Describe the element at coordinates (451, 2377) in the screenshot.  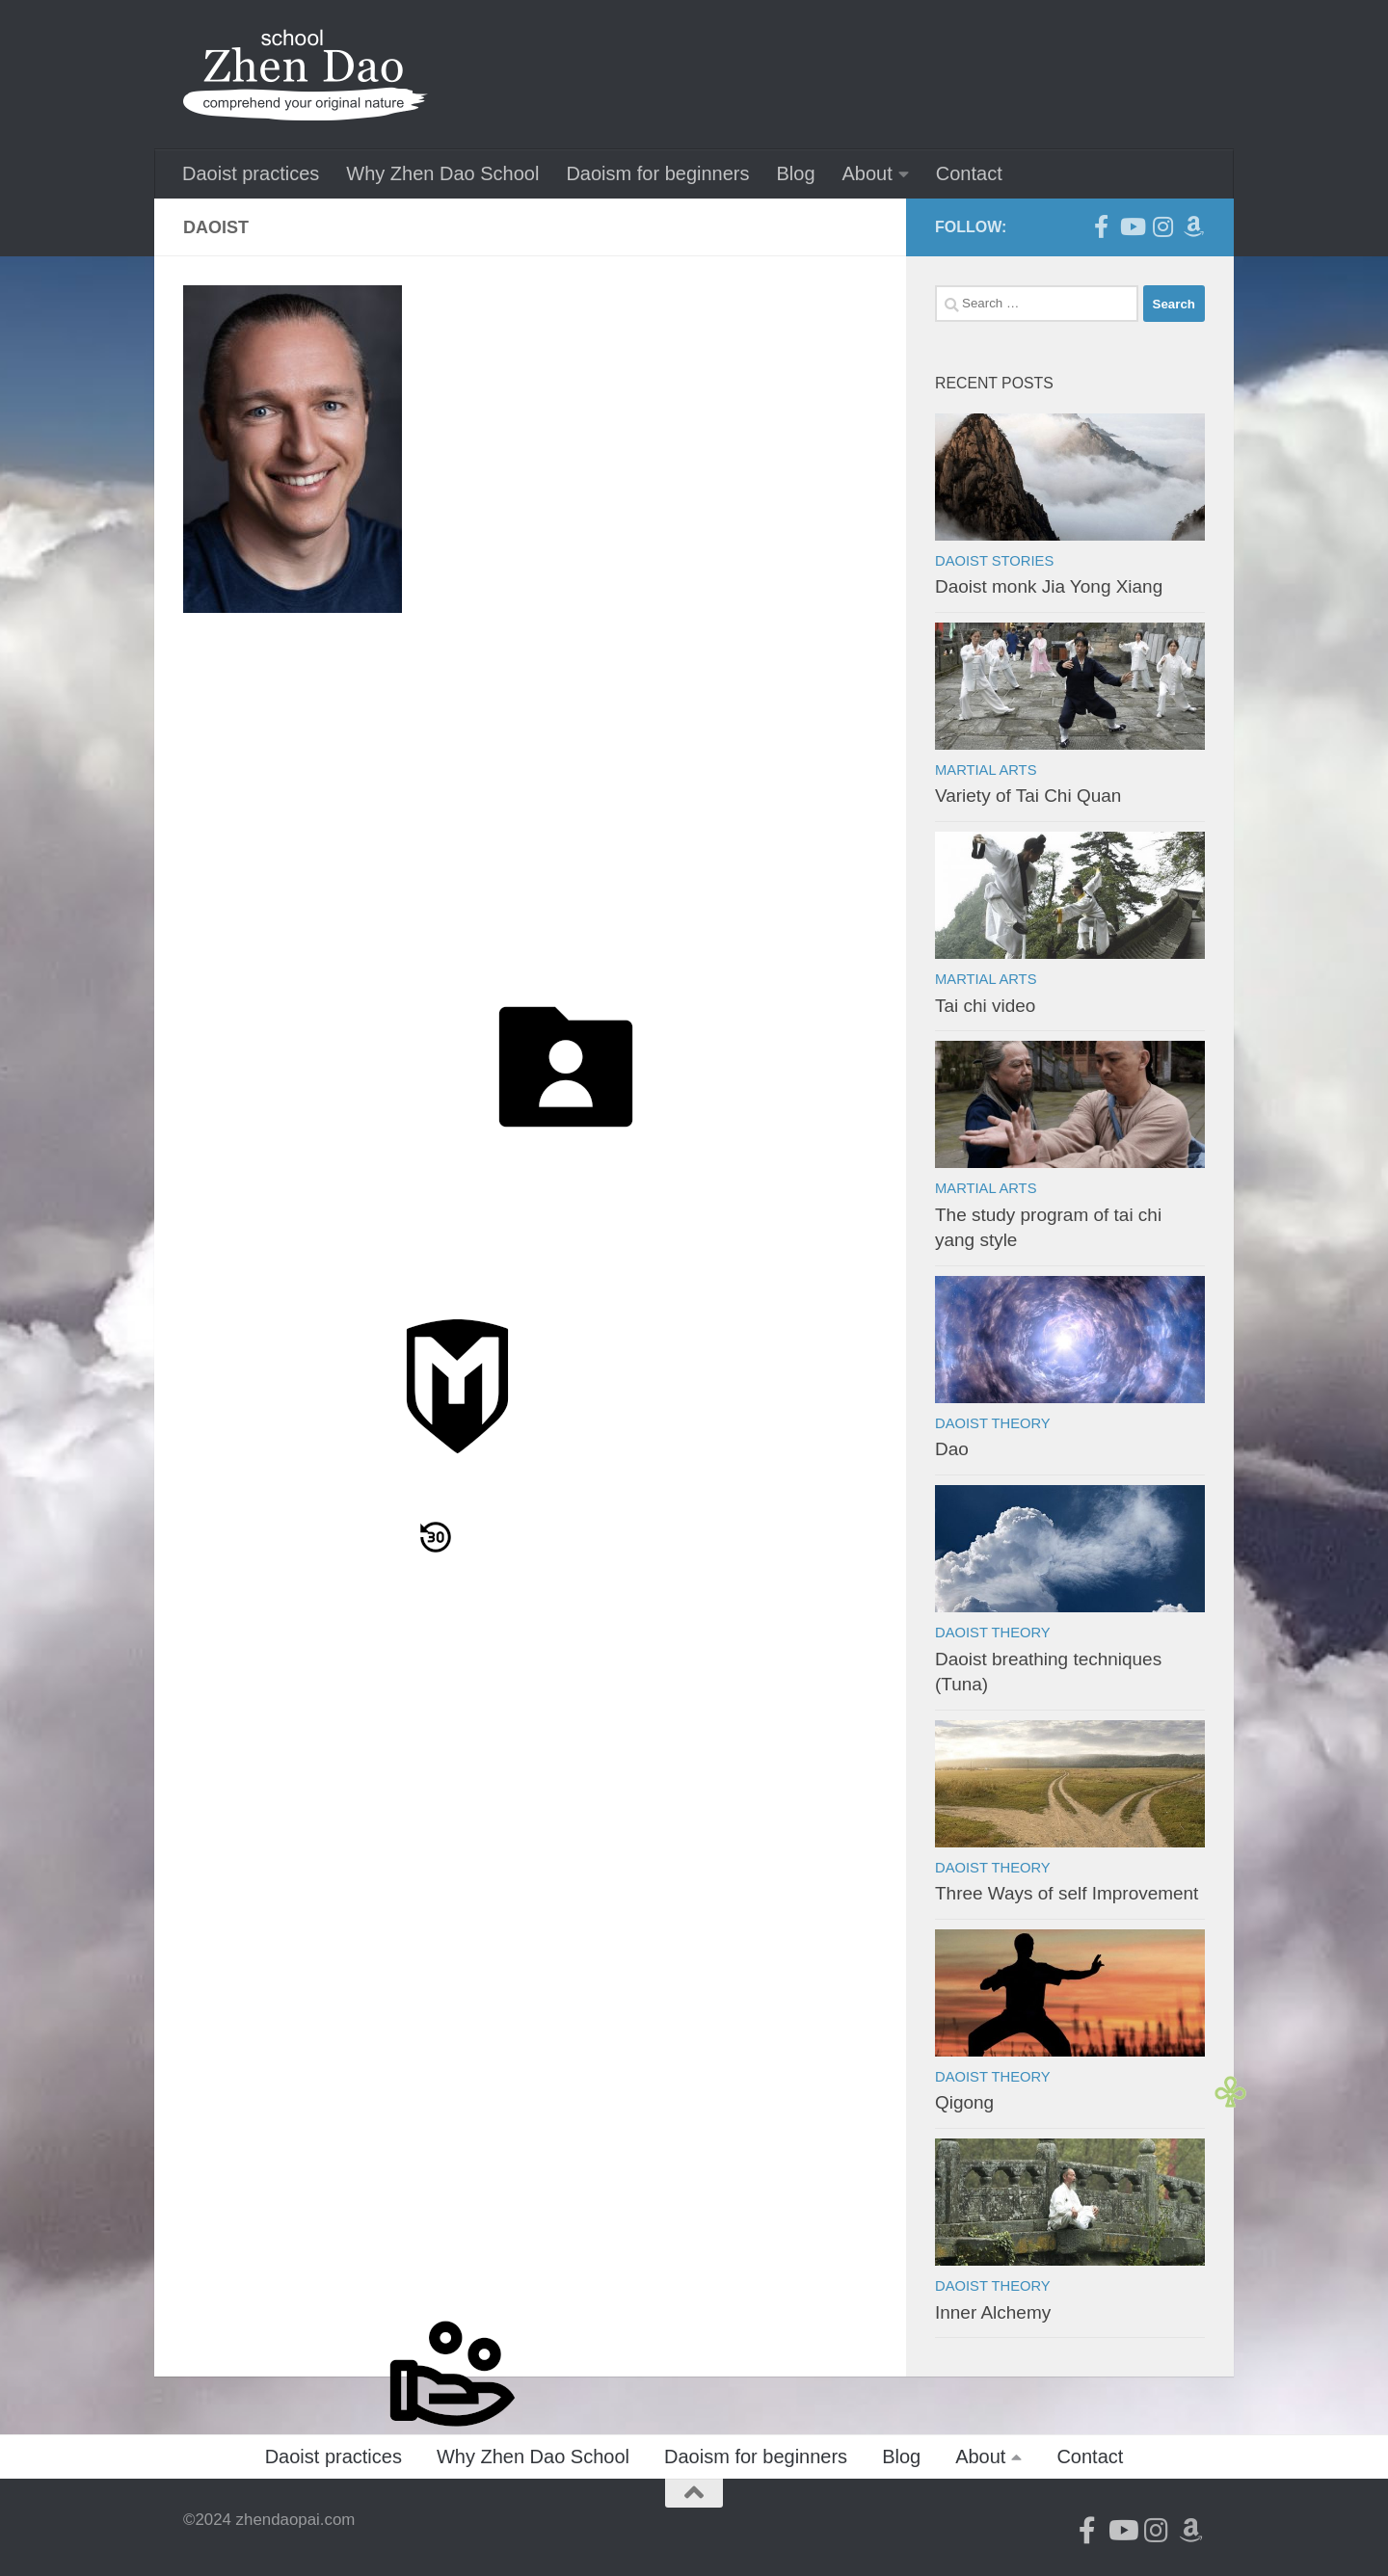
I see `make a payment or tip` at that location.